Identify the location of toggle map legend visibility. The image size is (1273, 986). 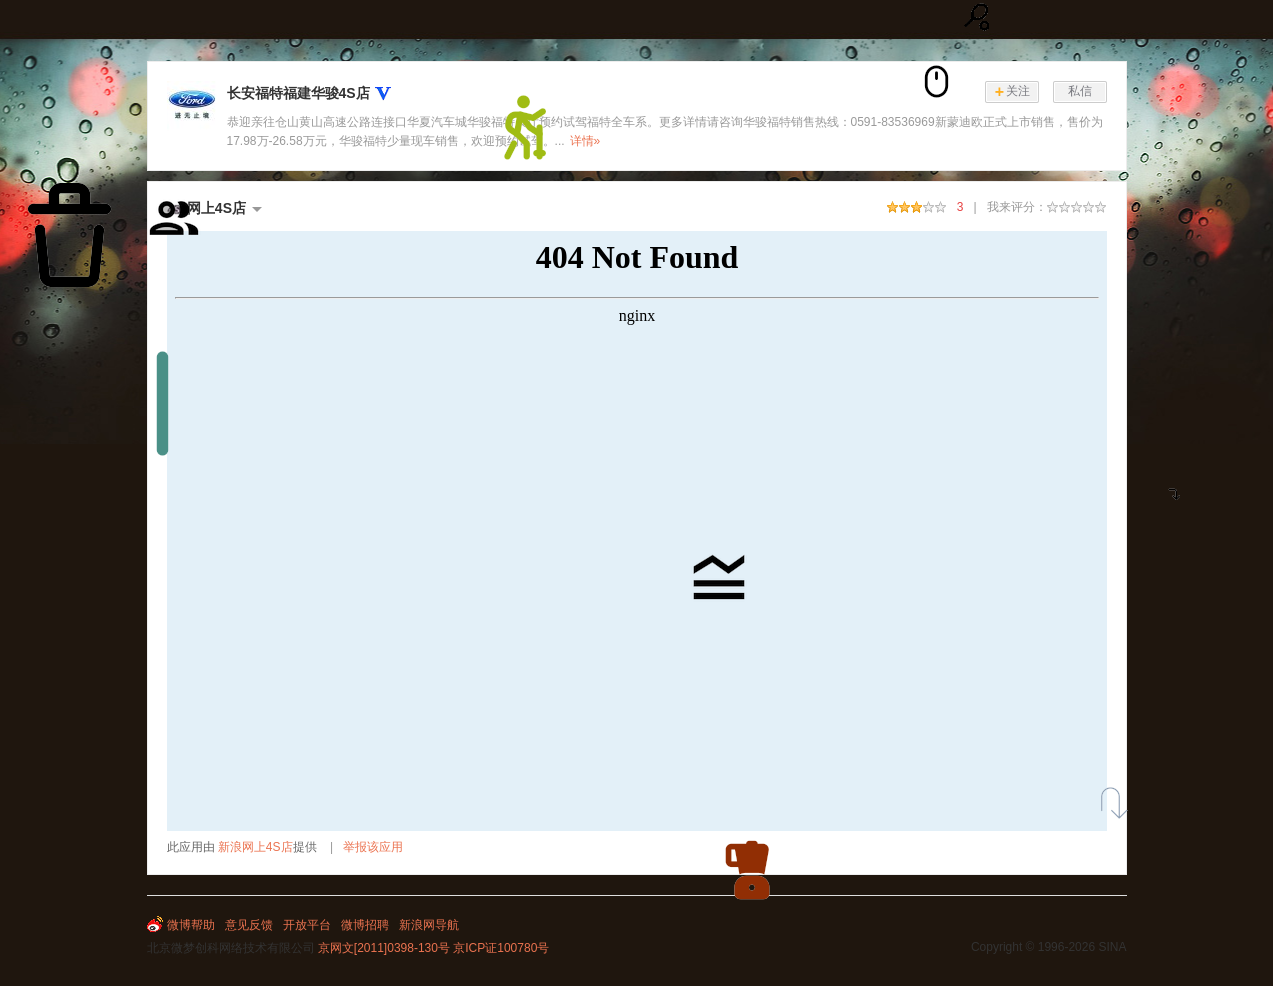
(719, 577).